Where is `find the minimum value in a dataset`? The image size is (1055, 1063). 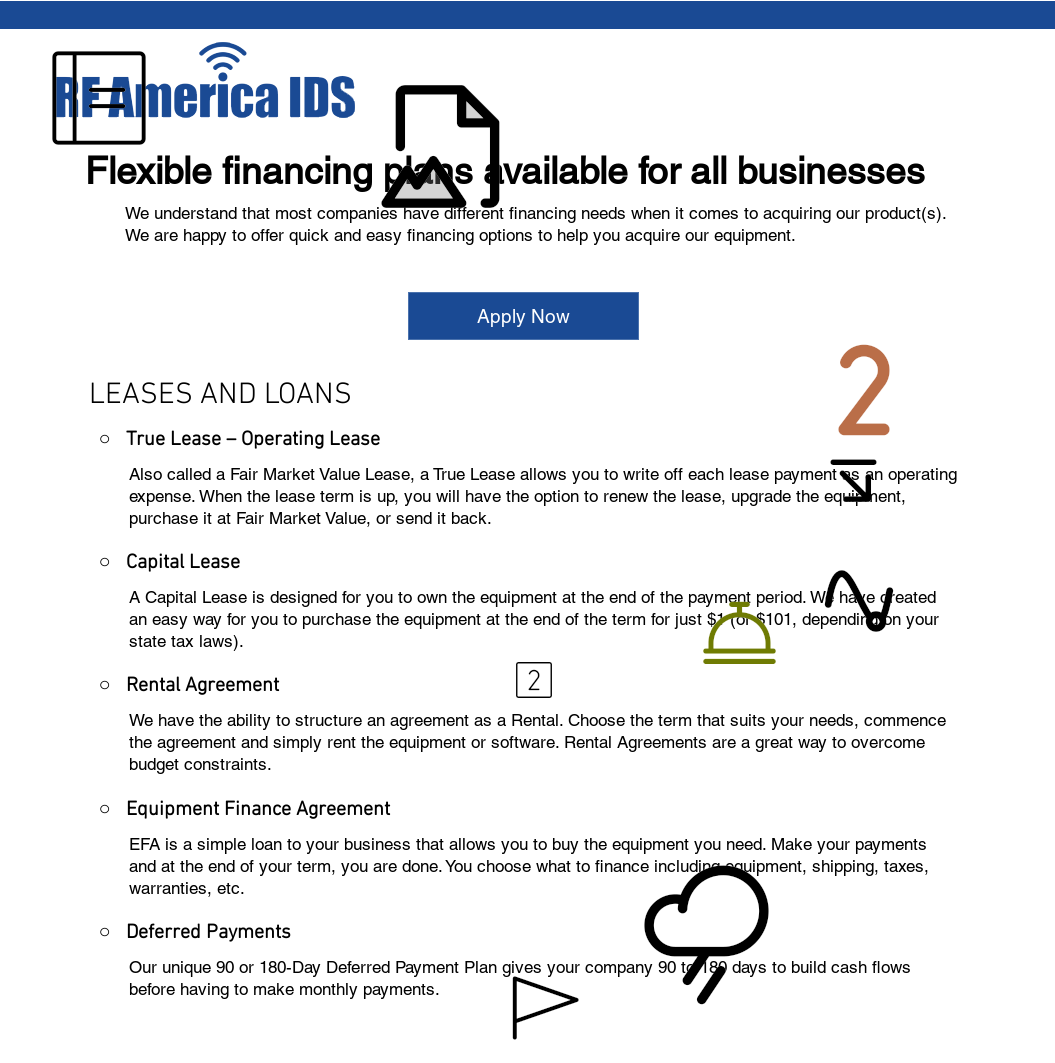 find the minimum value in a dataset is located at coordinates (859, 601).